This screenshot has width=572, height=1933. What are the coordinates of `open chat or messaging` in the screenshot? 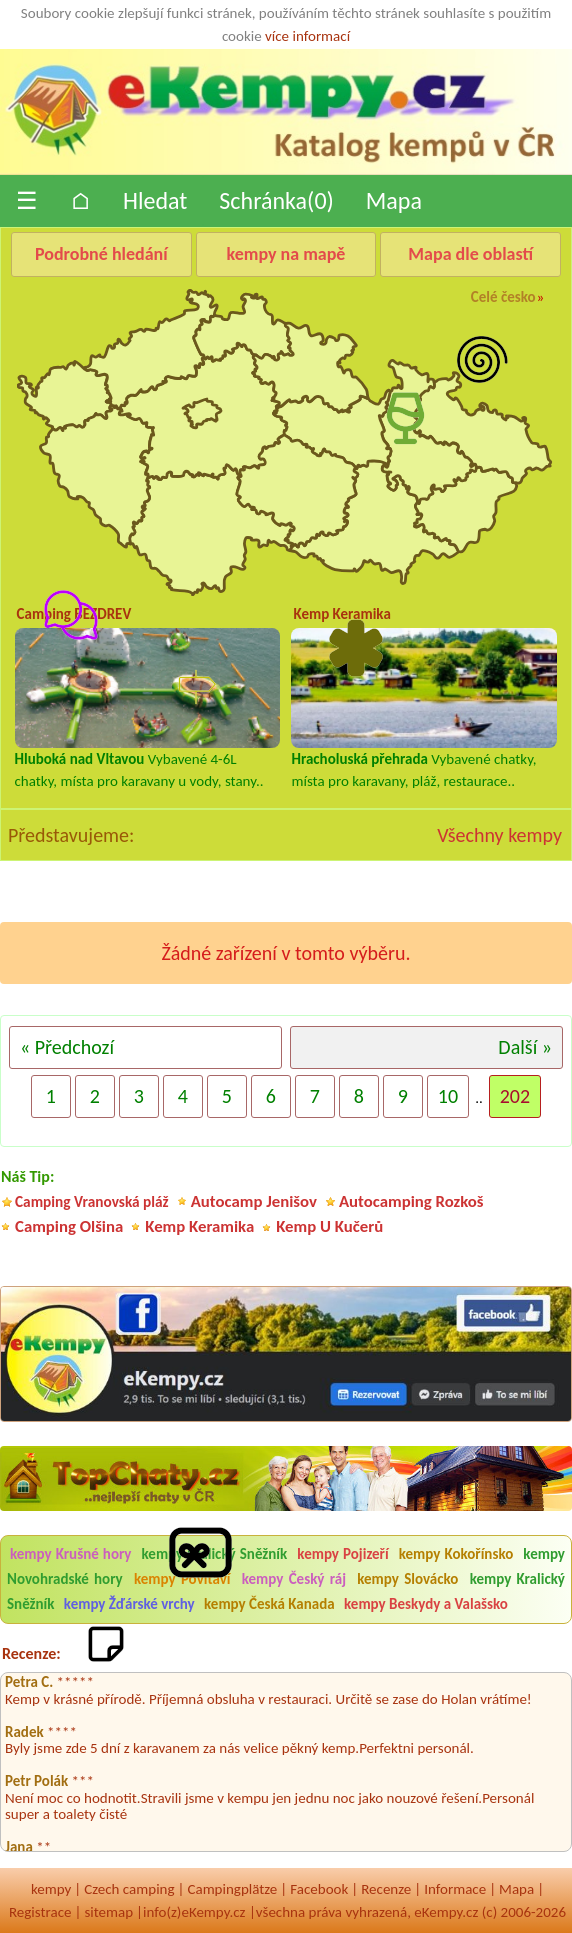 It's located at (71, 615).